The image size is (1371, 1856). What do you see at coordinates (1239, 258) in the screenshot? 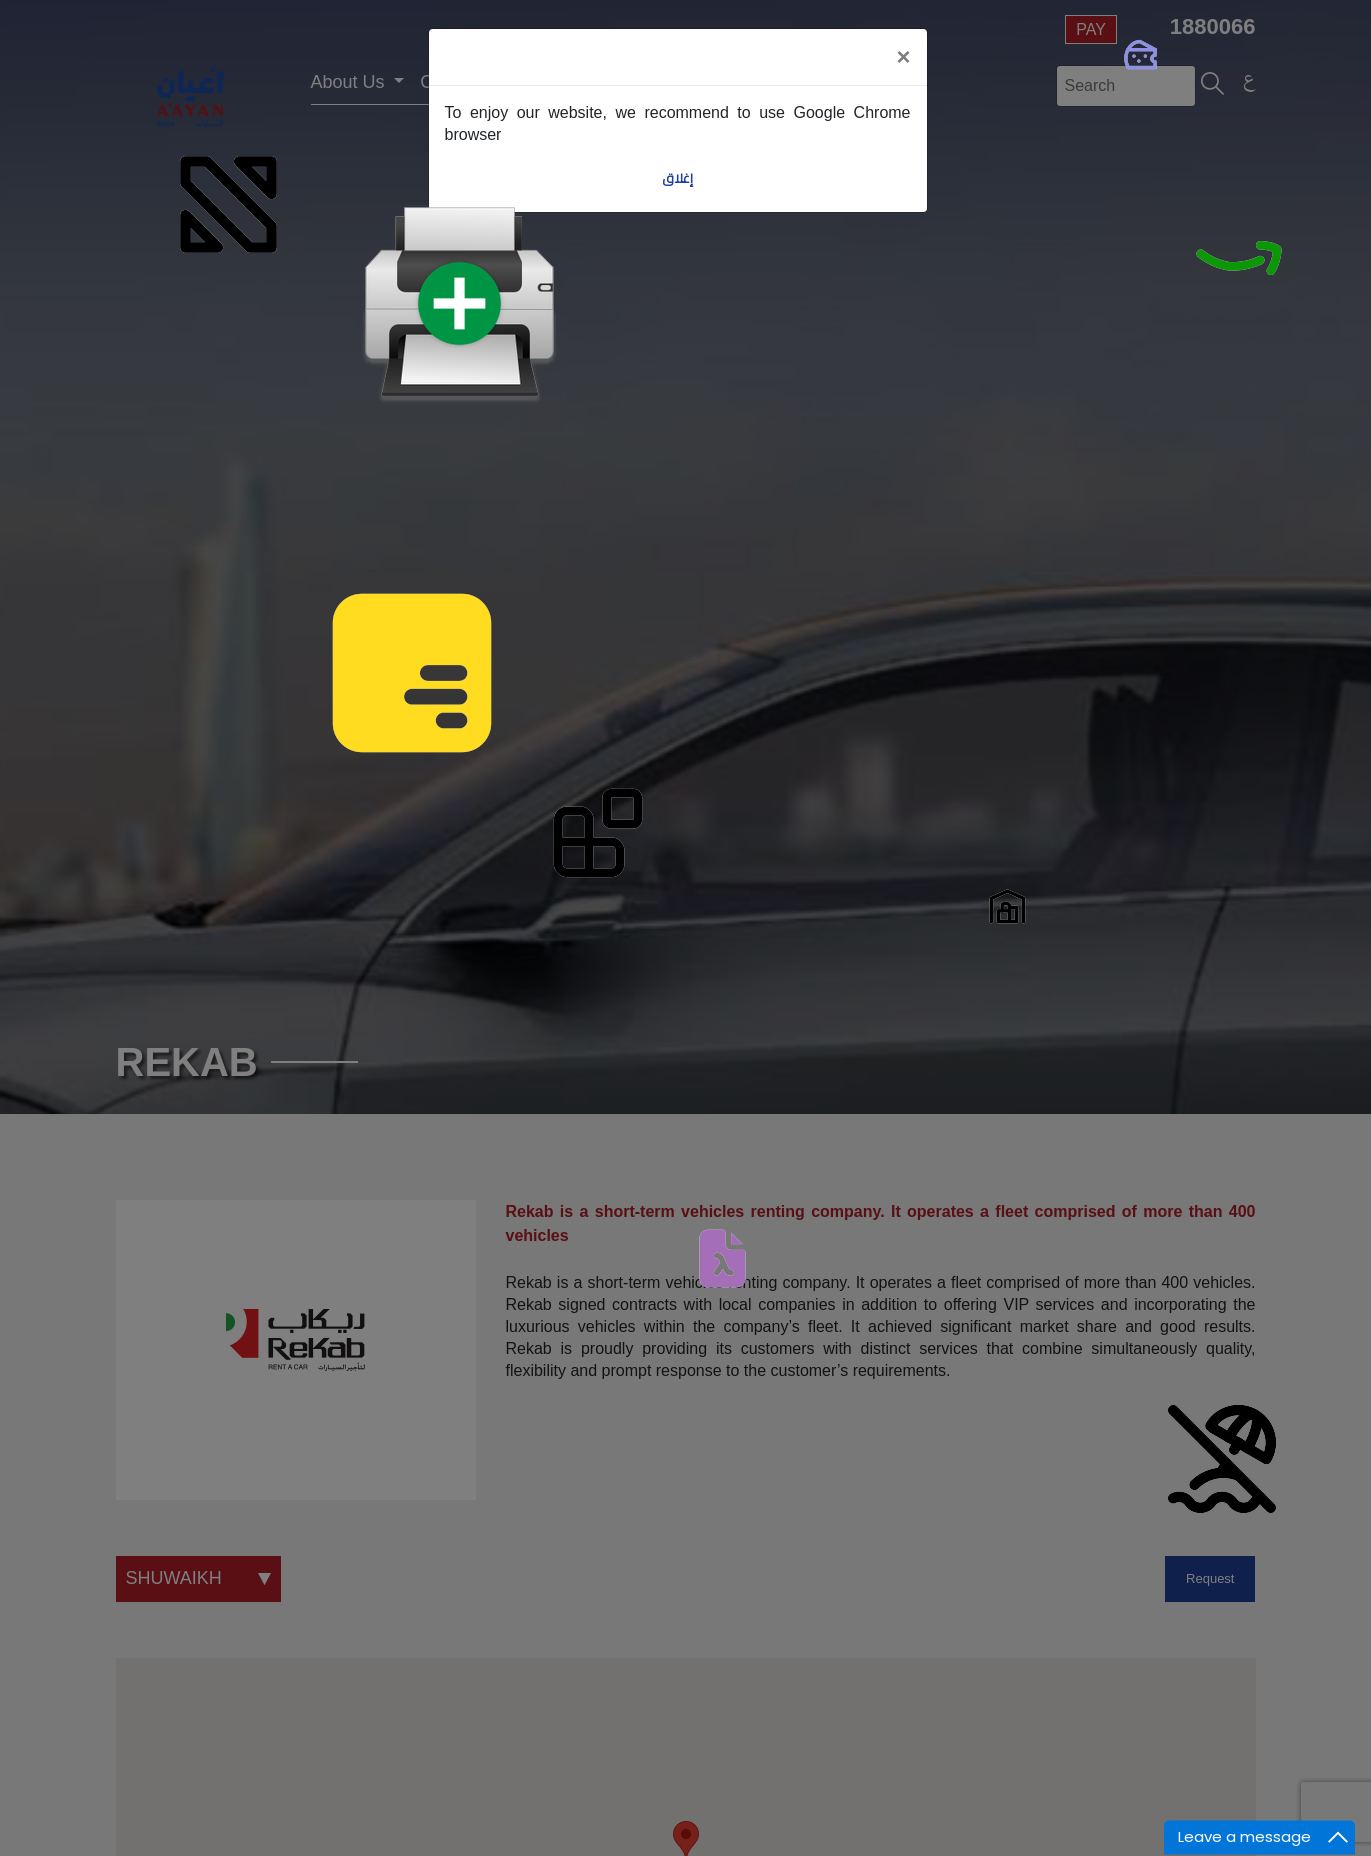
I see `visit amazon website or app` at bounding box center [1239, 258].